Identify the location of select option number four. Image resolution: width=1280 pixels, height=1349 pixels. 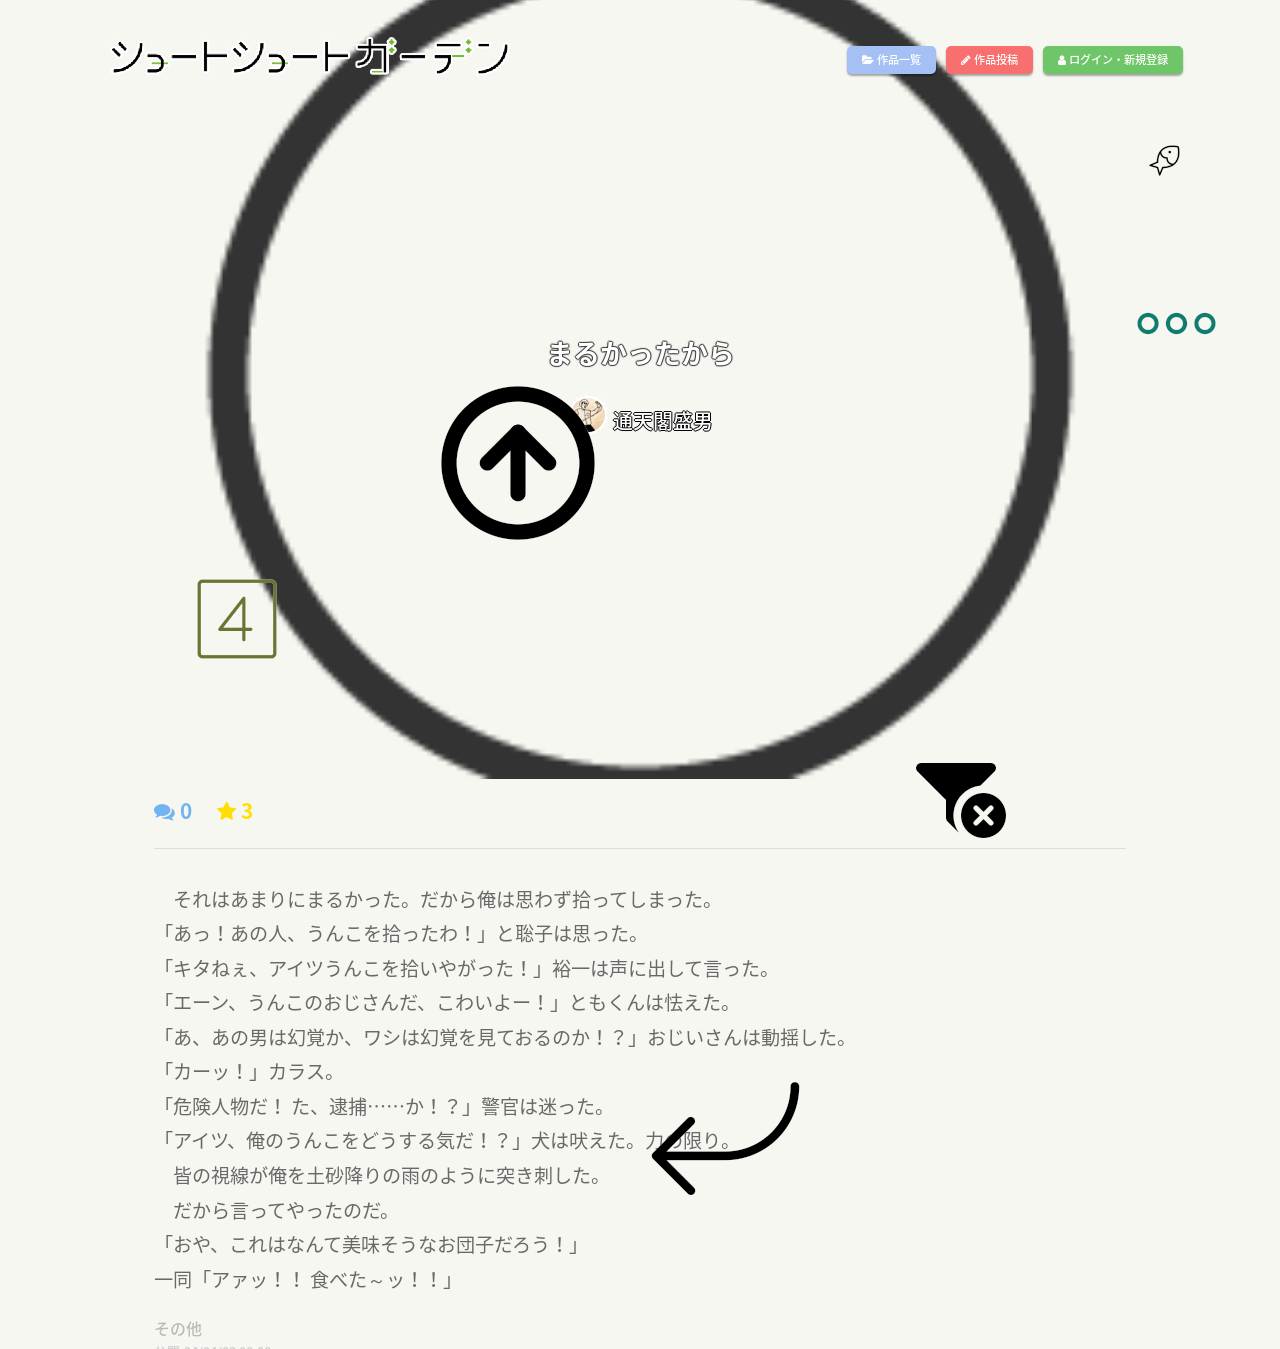
(237, 619).